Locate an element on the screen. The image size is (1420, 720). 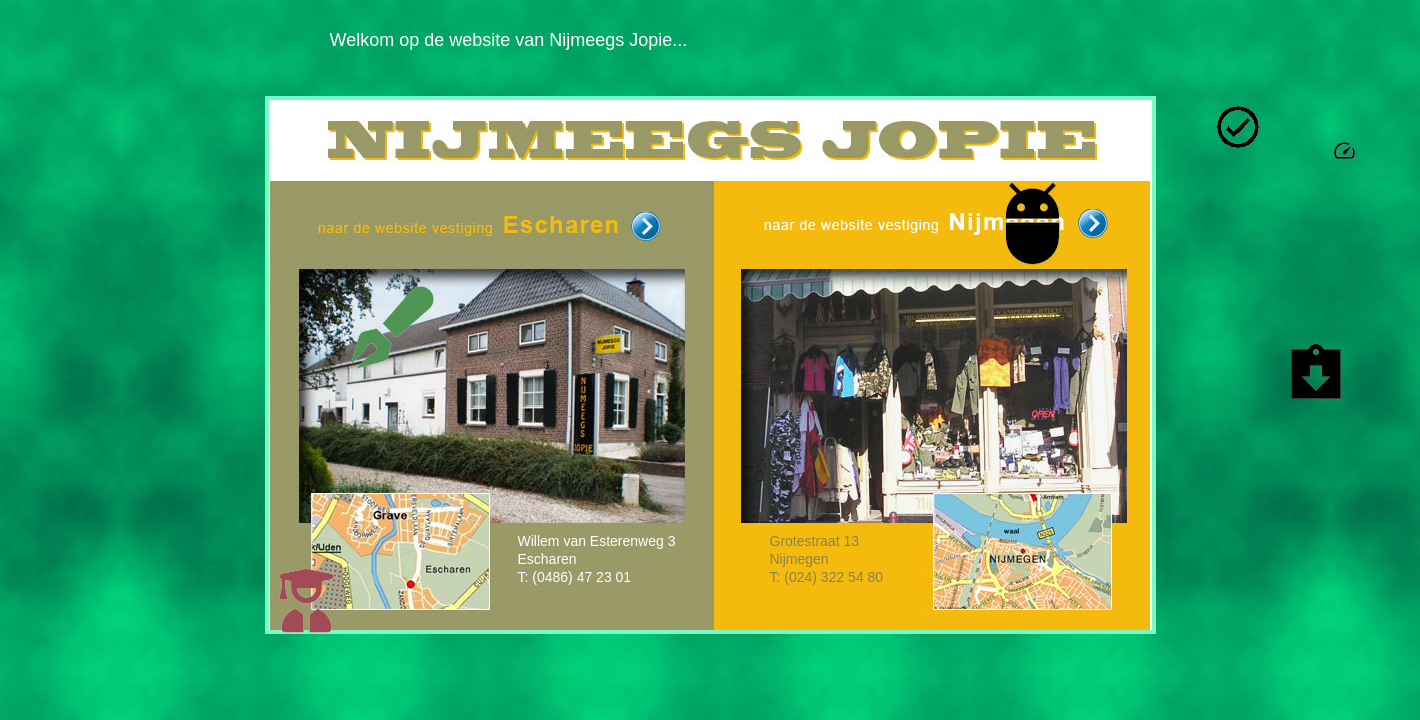
download or receive an assignment is located at coordinates (1316, 374).